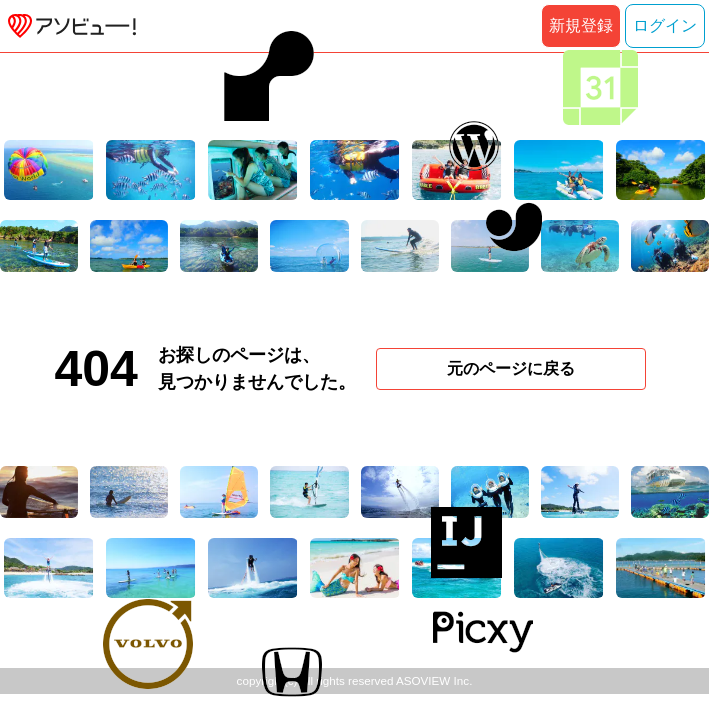  Describe the element at coordinates (292, 672) in the screenshot. I see `Honda brand or dealership app` at that location.